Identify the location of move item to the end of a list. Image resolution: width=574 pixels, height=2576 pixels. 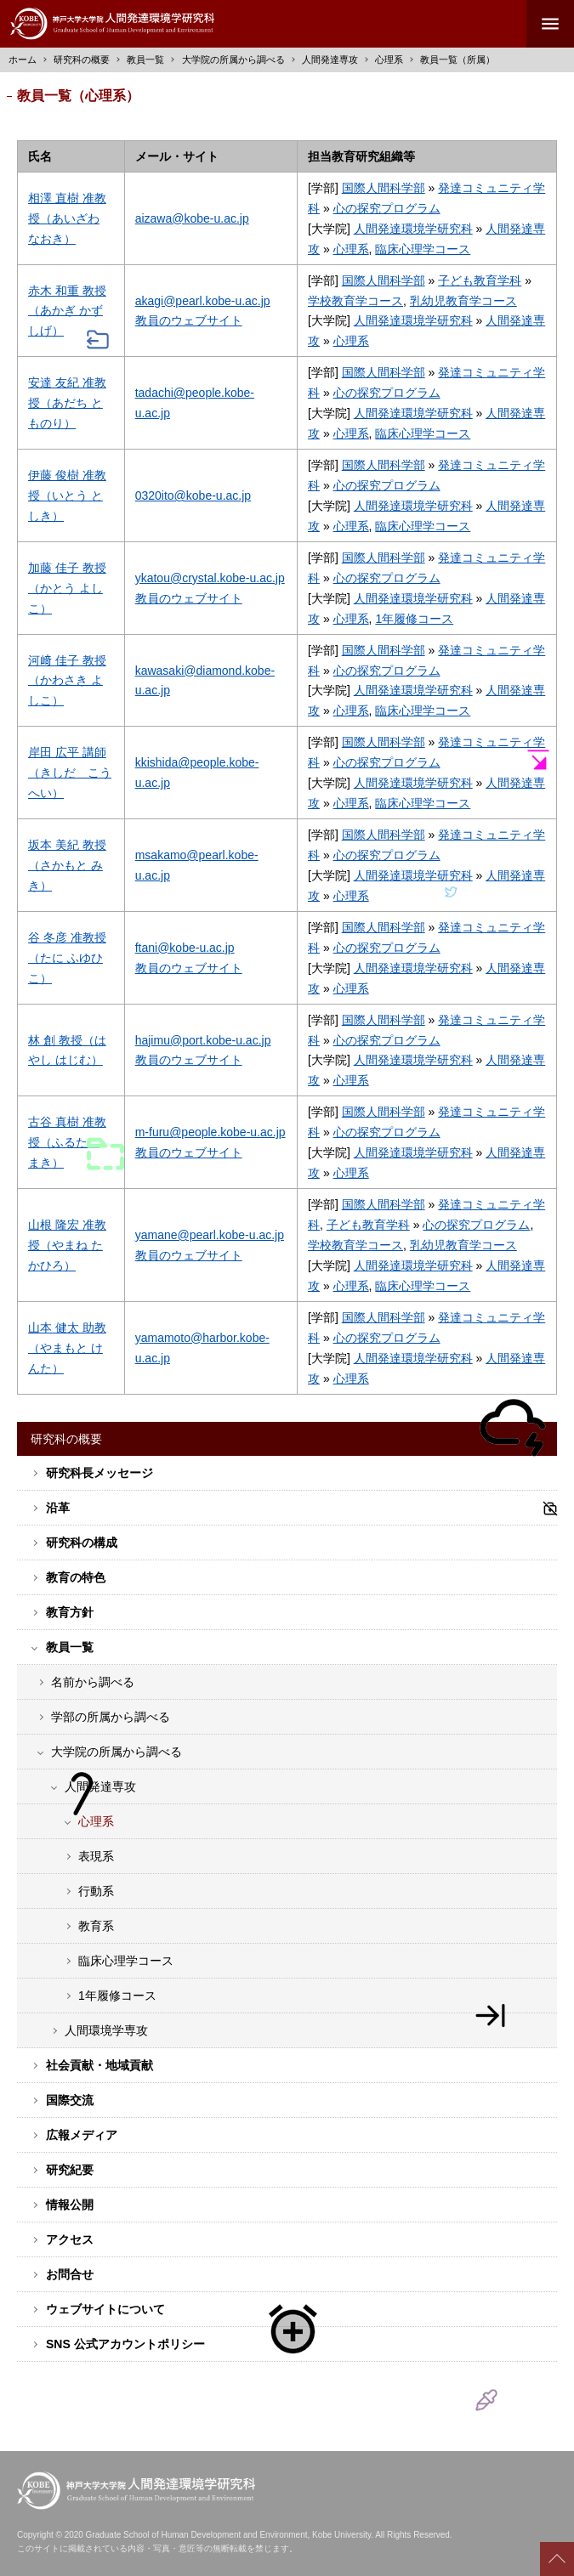
(490, 2015).